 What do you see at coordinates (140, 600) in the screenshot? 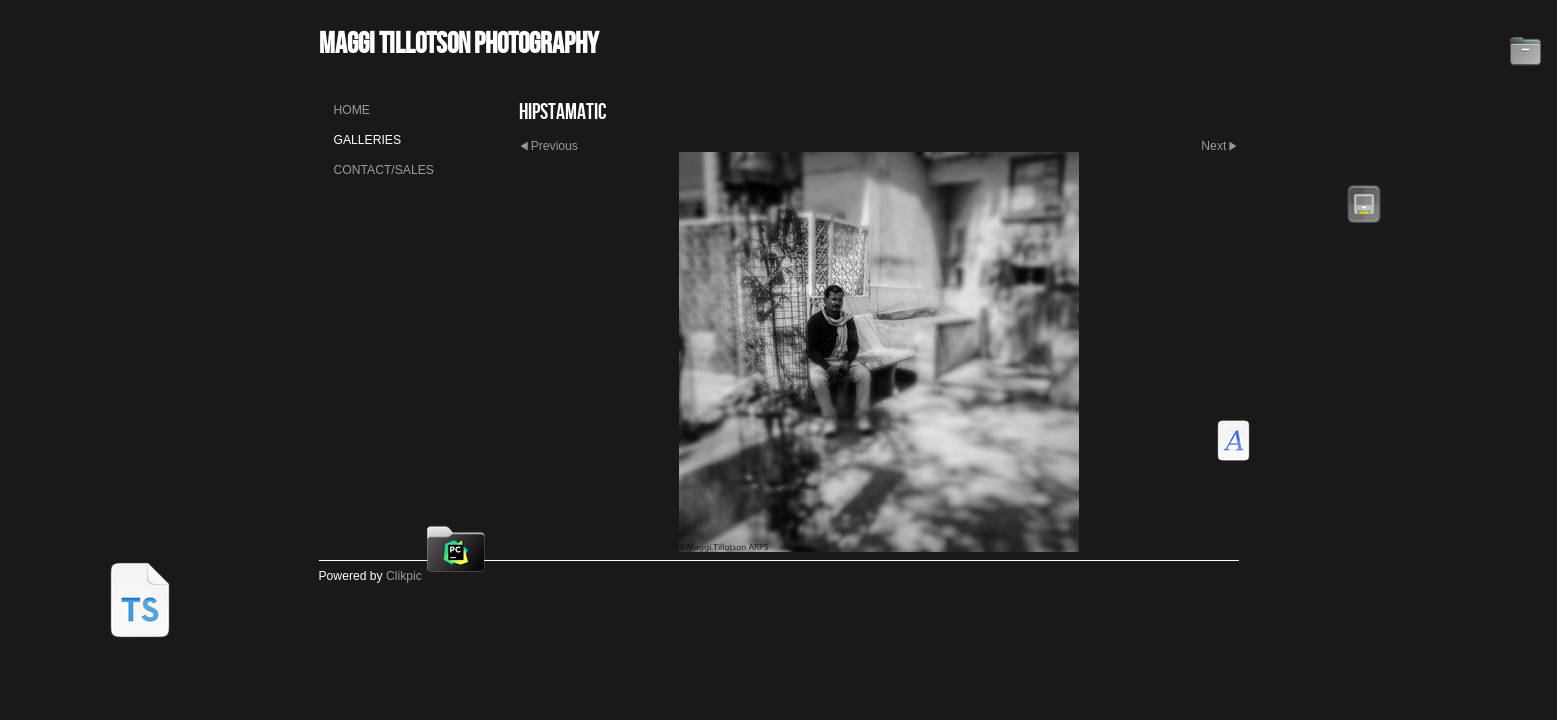
I see `typescript source code file` at bounding box center [140, 600].